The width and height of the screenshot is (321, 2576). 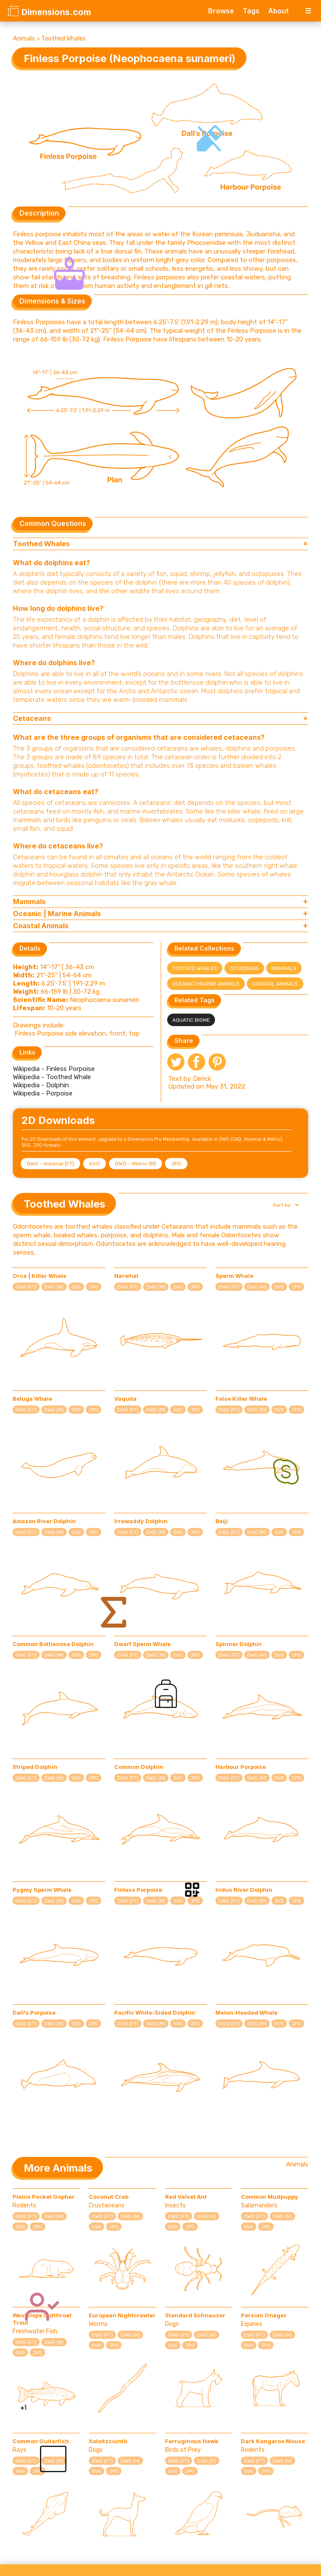 What do you see at coordinates (53, 2459) in the screenshot?
I see `stop media playback` at bounding box center [53, 2459].